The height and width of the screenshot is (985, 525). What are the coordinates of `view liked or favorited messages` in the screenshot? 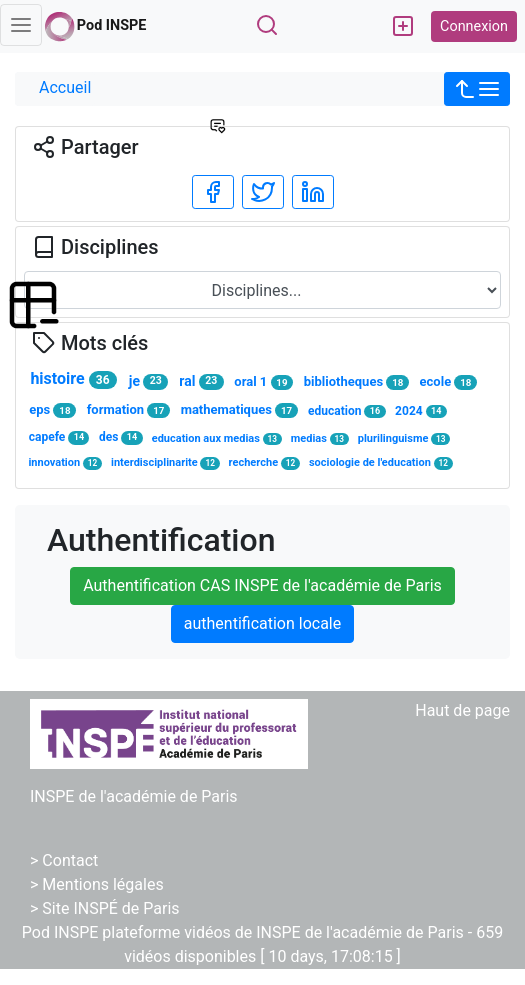 It's located at (217, 125).